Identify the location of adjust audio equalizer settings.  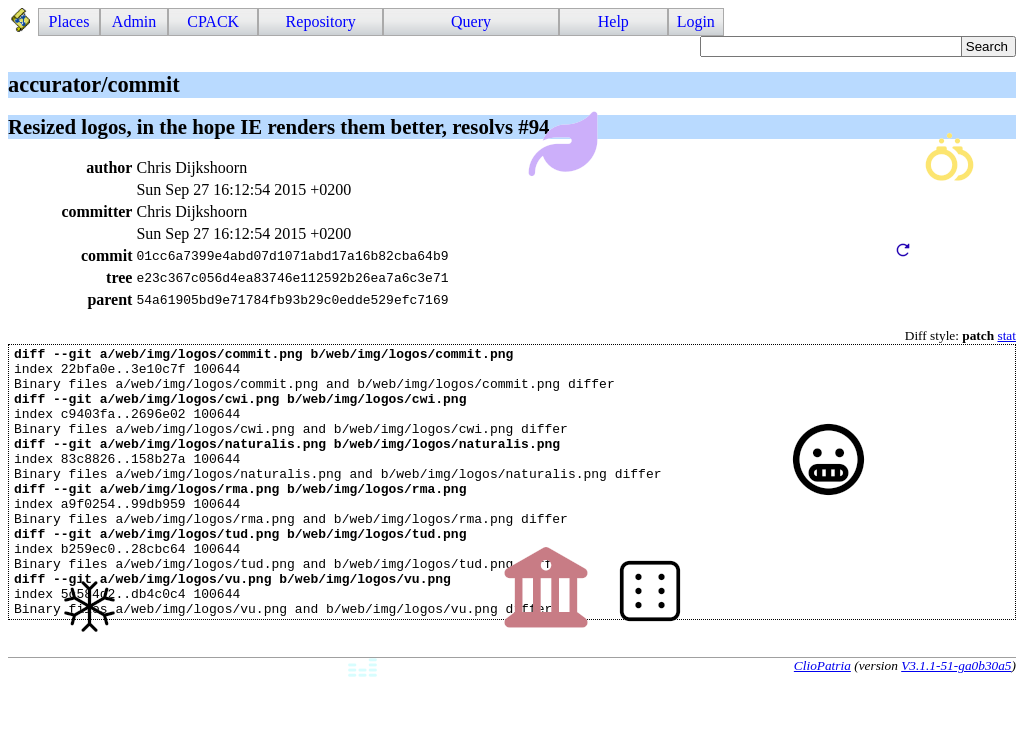
(362, 667).